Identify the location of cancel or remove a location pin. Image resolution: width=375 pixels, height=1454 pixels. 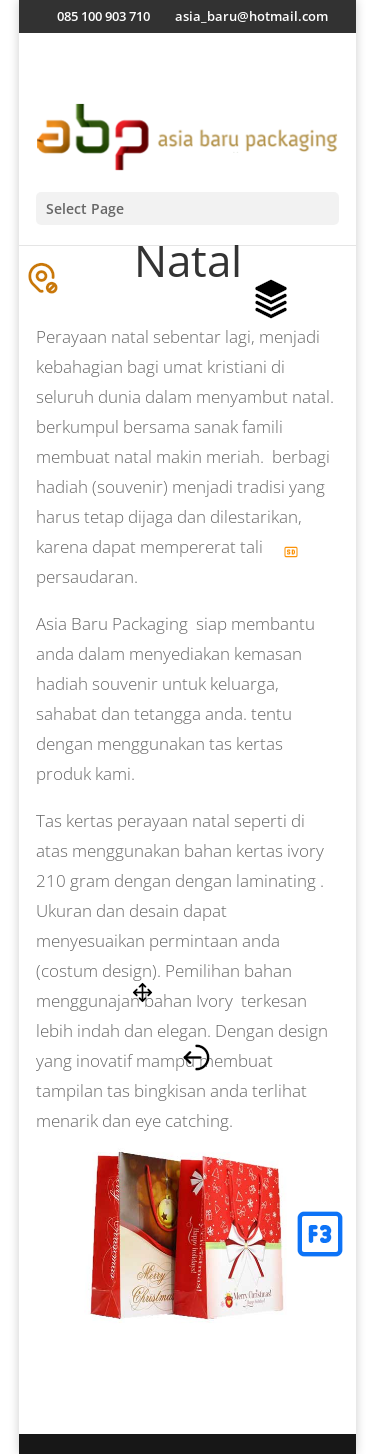
(41, 277).